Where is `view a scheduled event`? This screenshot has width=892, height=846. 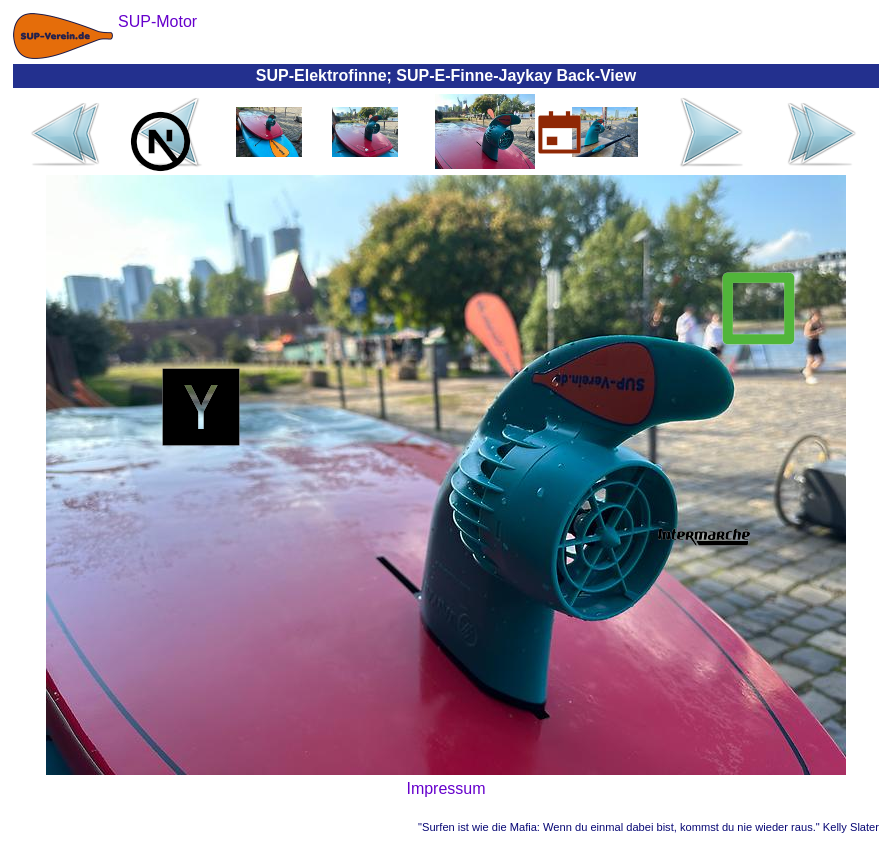
view a scheduled event is located at coordinates (559, 134).